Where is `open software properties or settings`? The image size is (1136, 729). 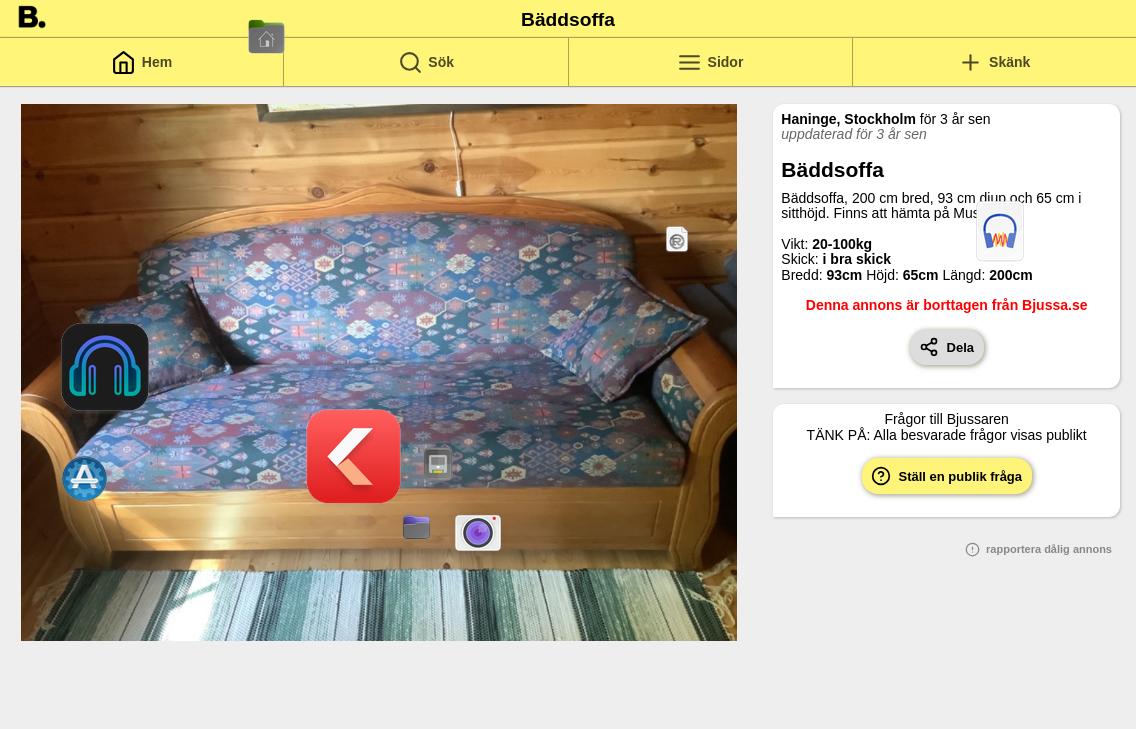
open software properties or settings is located at coordinates (84, 478).